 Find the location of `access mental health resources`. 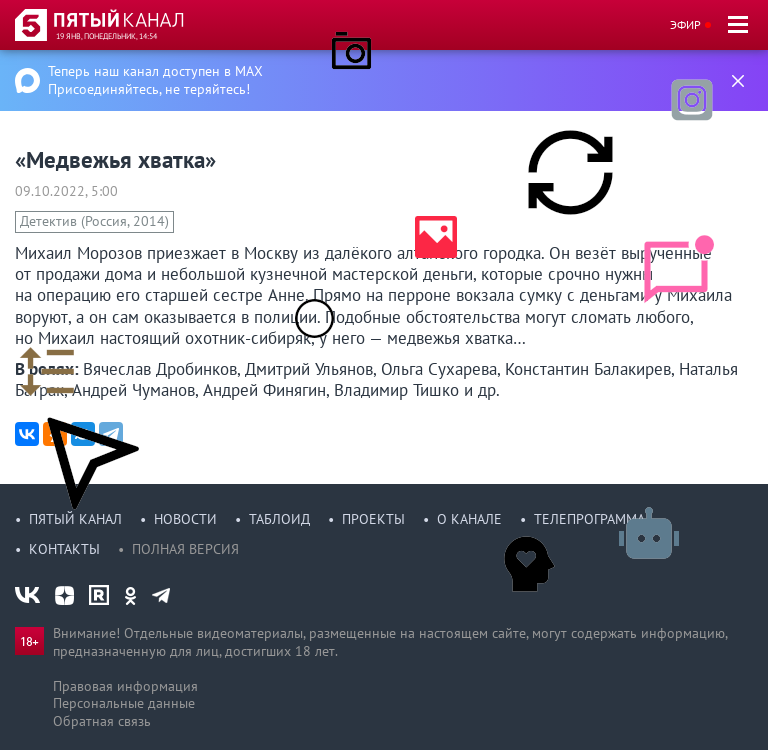

access mental health resources is located at coordinates (529, 564).